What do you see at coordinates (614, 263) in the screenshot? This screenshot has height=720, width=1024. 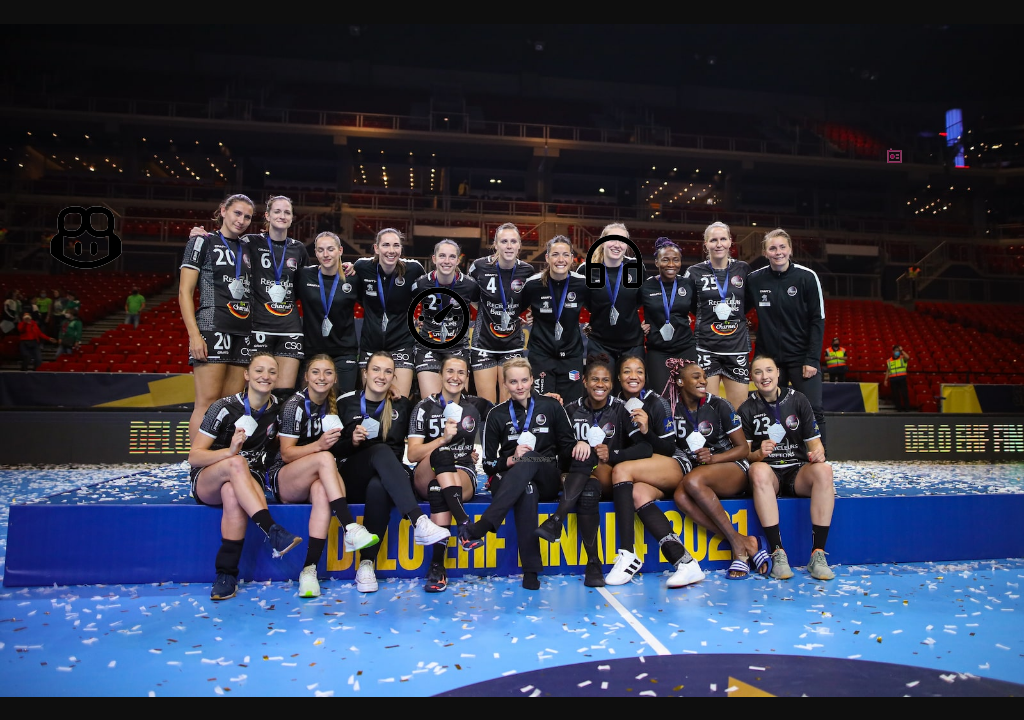 I see `access audio or music settings` at bounding box center [614, 263].